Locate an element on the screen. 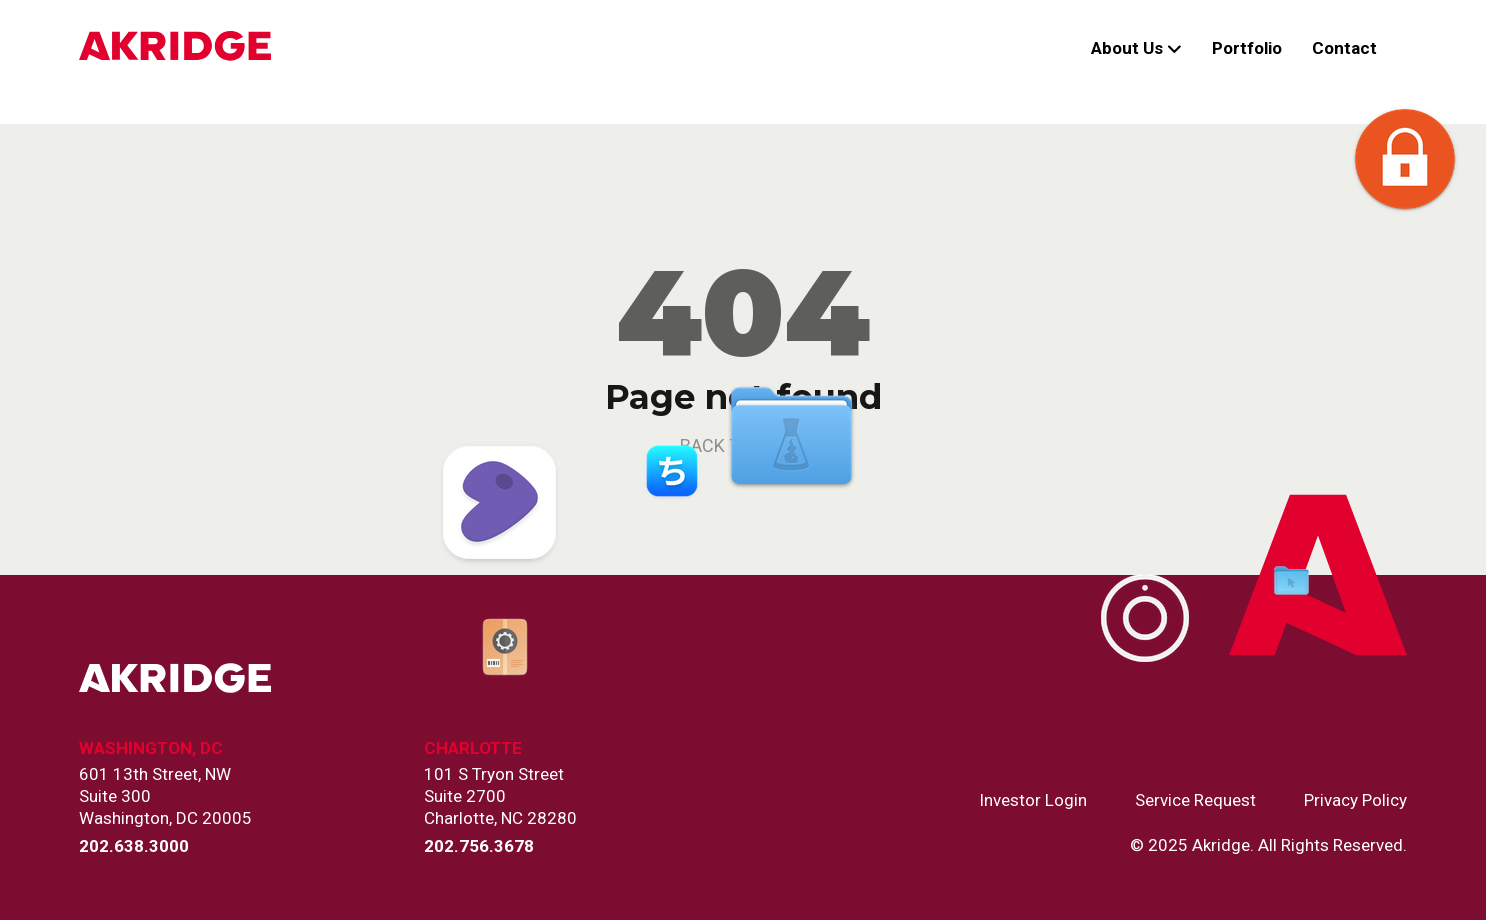 The height and width of the screenshot is (920, 1486). open ibus-anthy japanese input method settings is located at coordinates (672, 471).